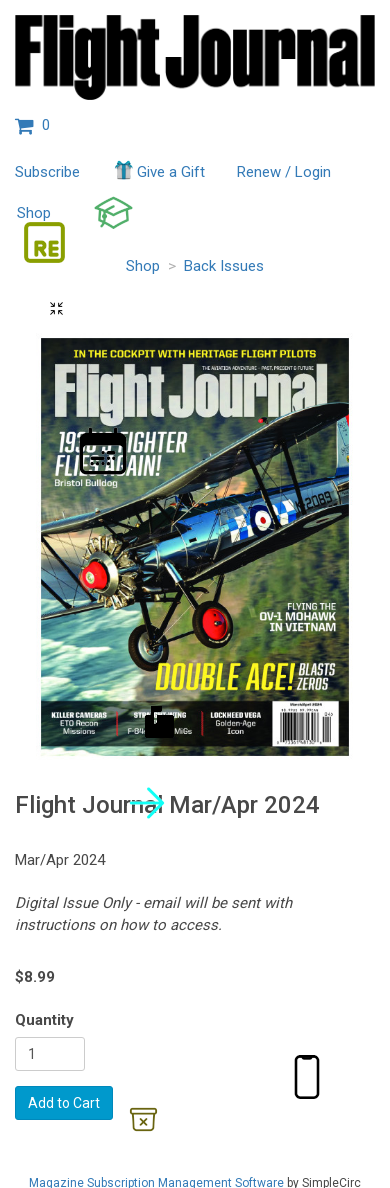 The height and width of the screenshot is (1188, 390). What do you see at coordinates (56, 308) in the screenshot?
I see `exit fullscreen mode` at bounding box center [56, 308].